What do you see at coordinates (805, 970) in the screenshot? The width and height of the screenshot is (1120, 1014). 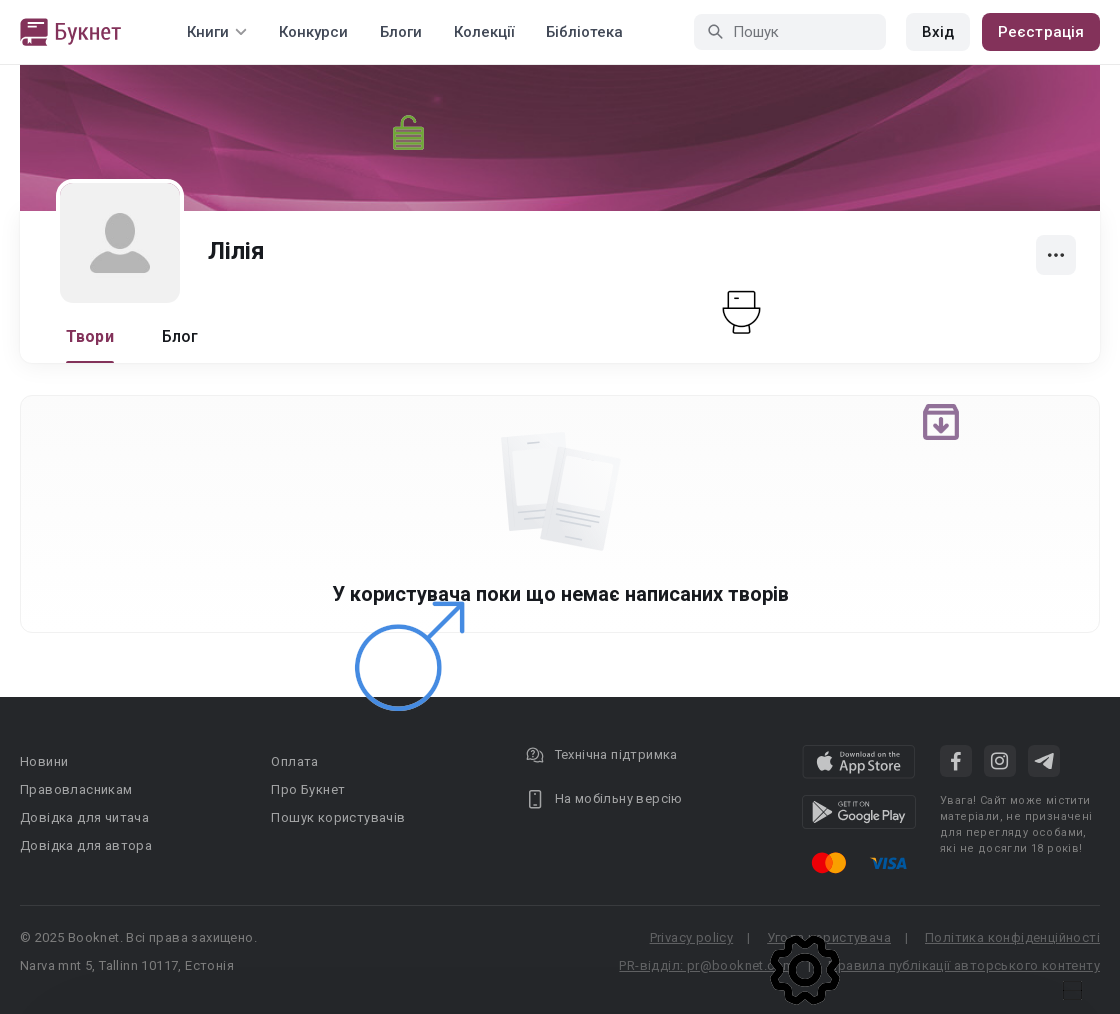 I see `access settings` at bounding box center [805, 970].